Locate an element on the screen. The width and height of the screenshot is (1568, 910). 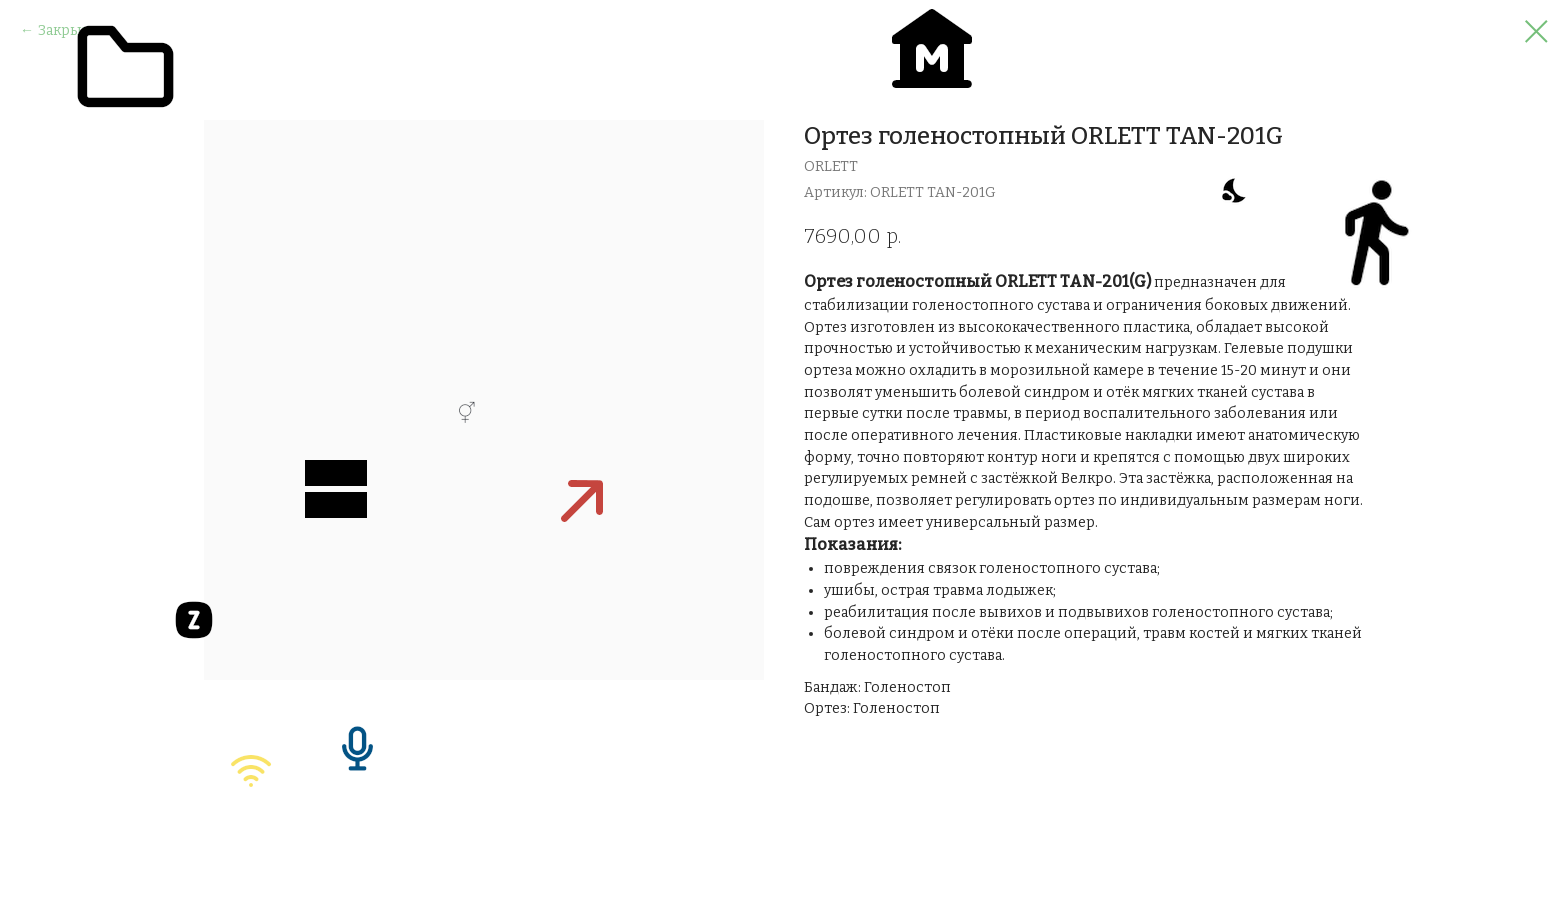
switch to agenda or list view is located at coordinates (338, 489).